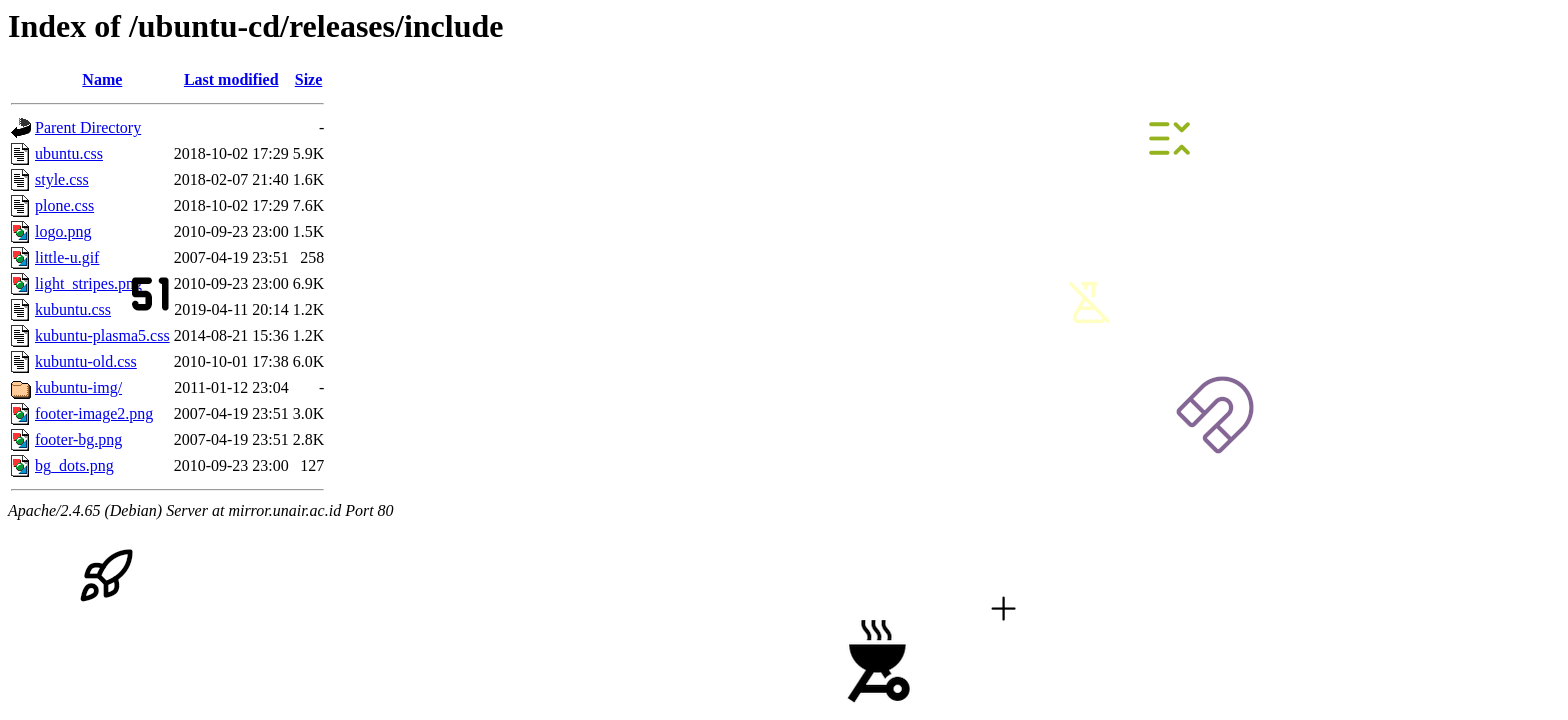  Describe the element at coordinates (1169, 138) in the screenshot. I see `collapse or expand all list items` at that location.